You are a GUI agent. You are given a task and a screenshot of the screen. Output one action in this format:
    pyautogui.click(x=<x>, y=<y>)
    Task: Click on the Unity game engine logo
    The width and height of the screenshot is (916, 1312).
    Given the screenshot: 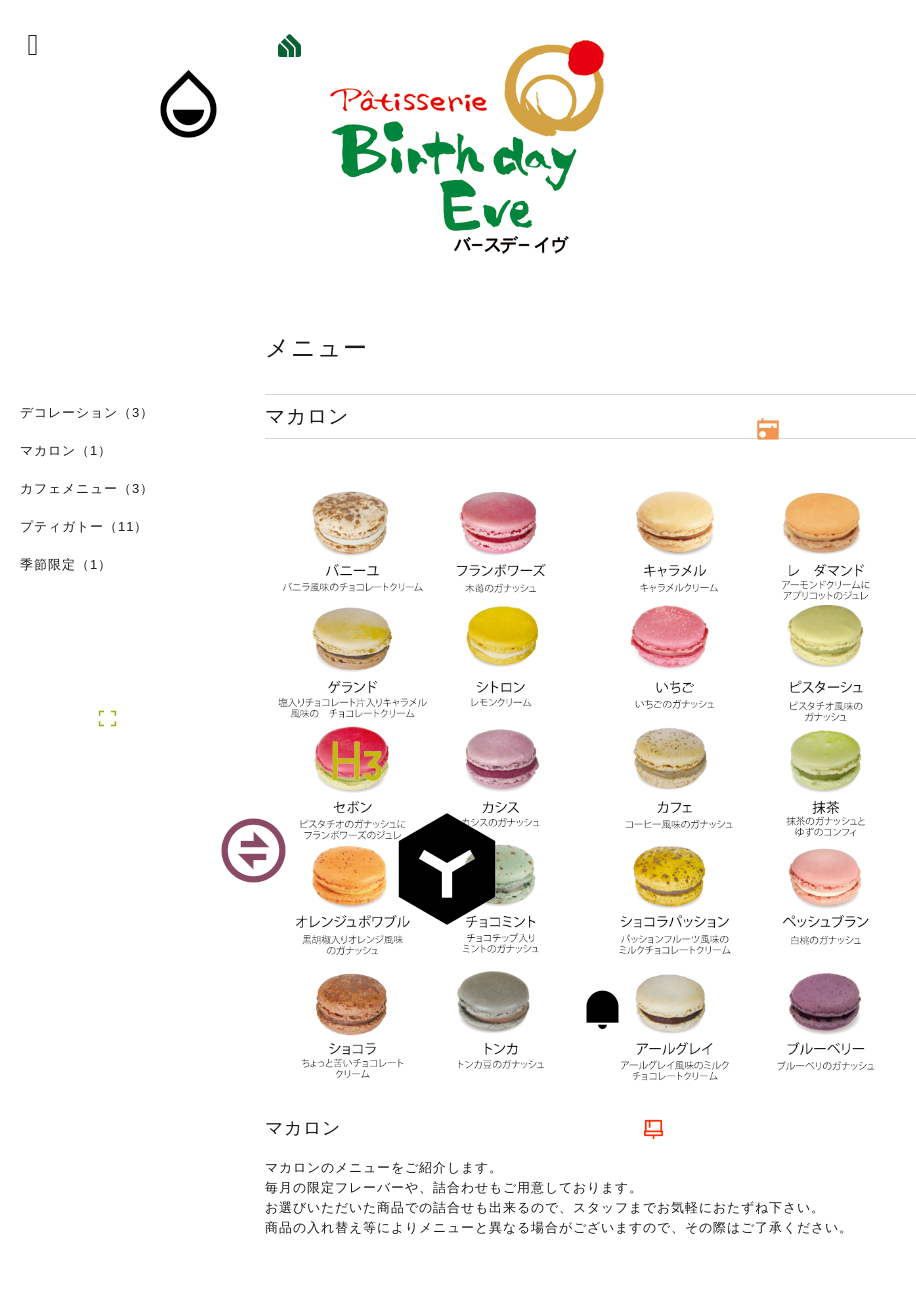 What is the action you would take?
    pyautogui.click(x=447, y=869)
    